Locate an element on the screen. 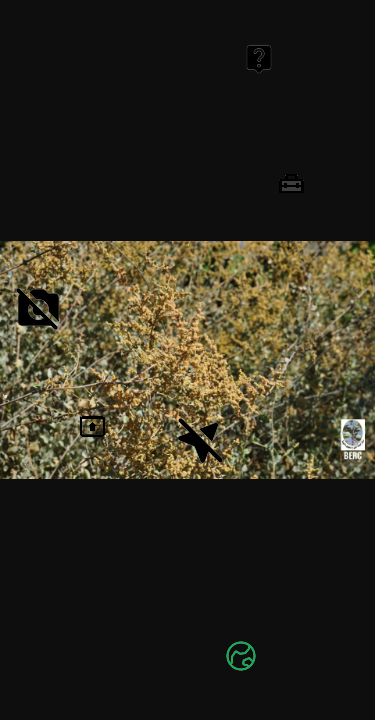 Image resolution: width=375 pixels, height=720 pixels. location sharing is currently disabled is located at coordinates (199, 442).